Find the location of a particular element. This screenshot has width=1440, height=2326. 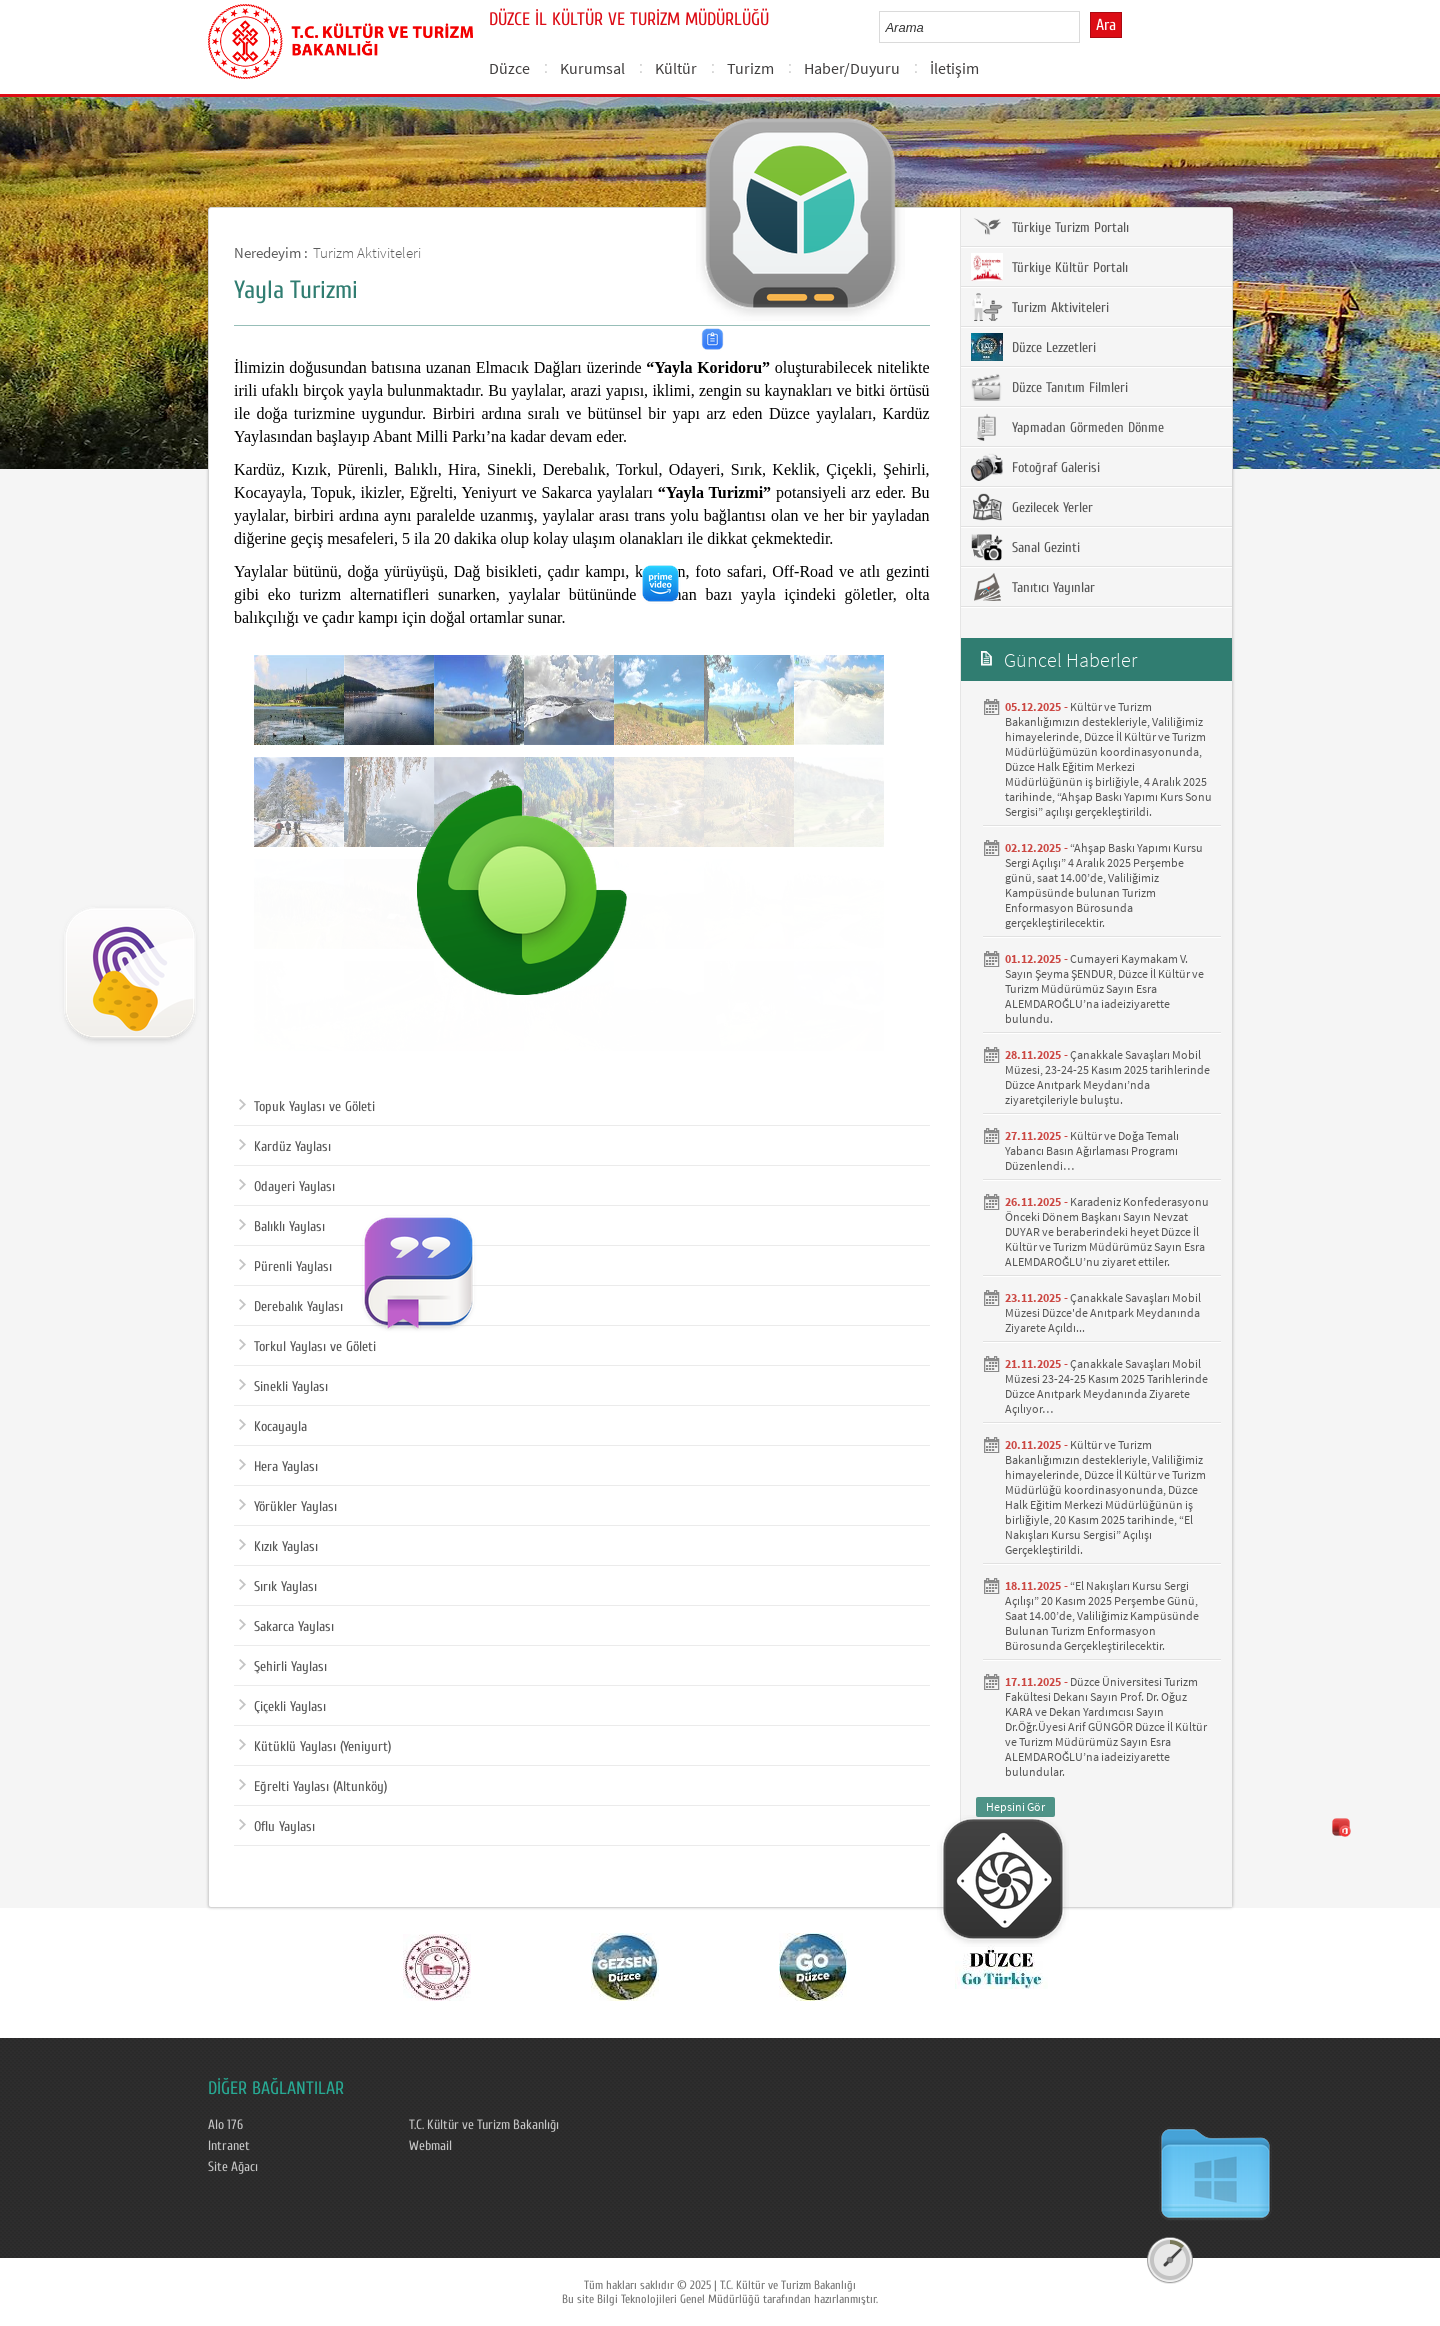

open wine file manager for windows applications is located at coordinates (1215, 2173).